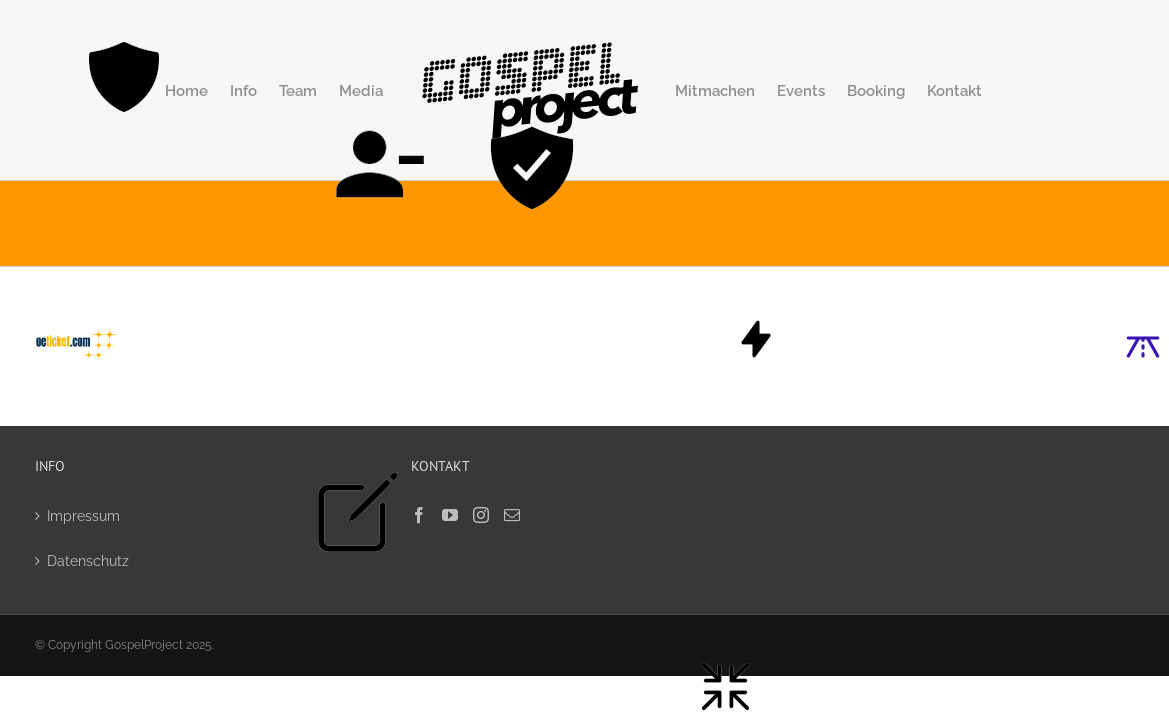 This screenshot has height=720, width=1169. Describe the element at coordinates (124, 77) in the screenshot. I see `access security settings` at that location.